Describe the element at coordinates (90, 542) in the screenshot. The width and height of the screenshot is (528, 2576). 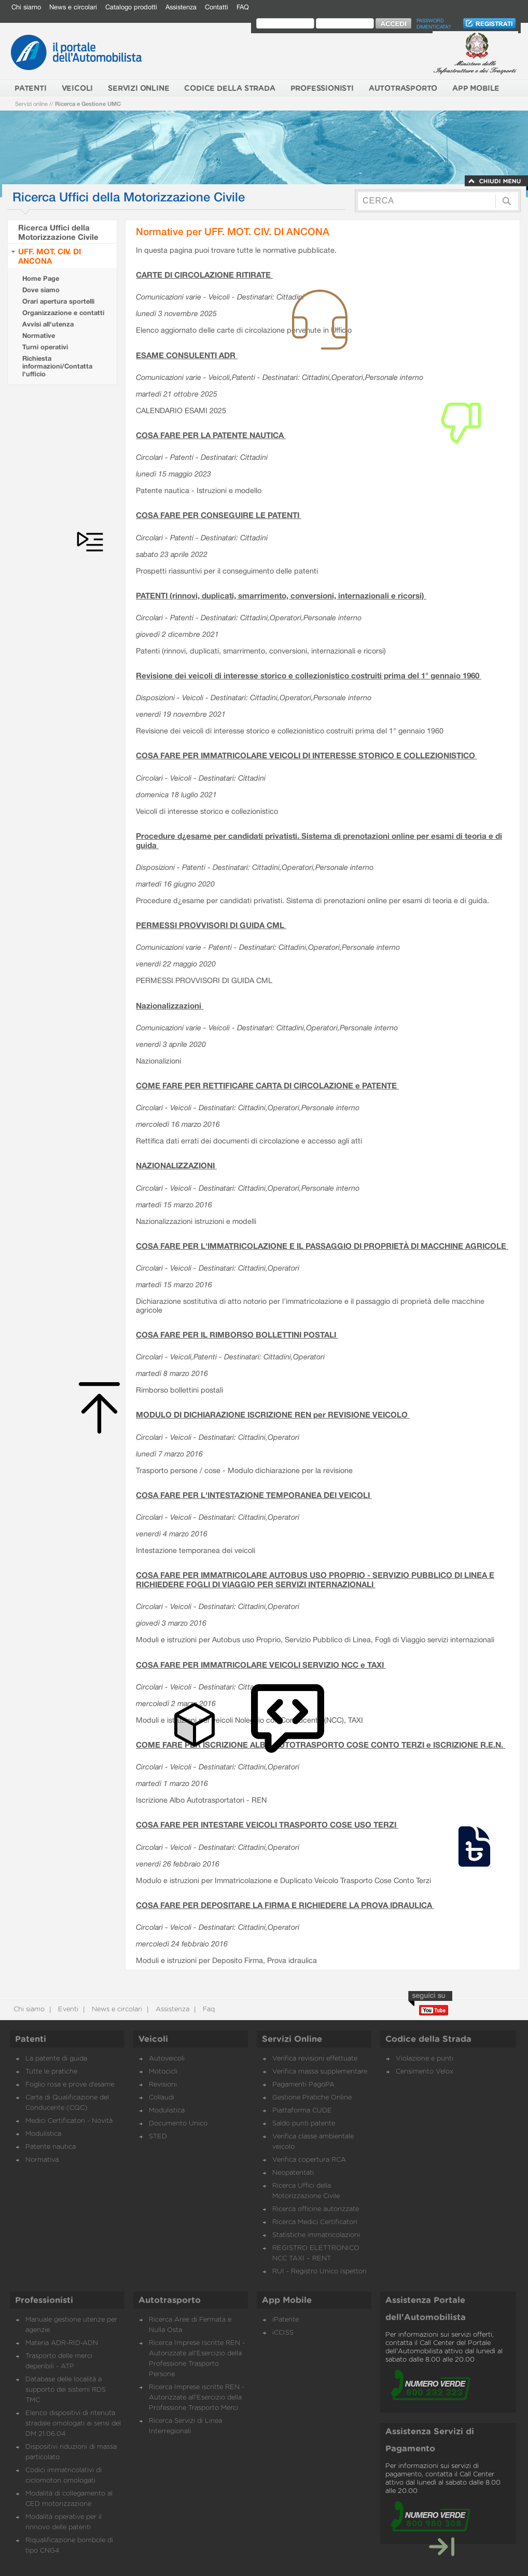
I see `step through code one line at a time during debugging` at that location.